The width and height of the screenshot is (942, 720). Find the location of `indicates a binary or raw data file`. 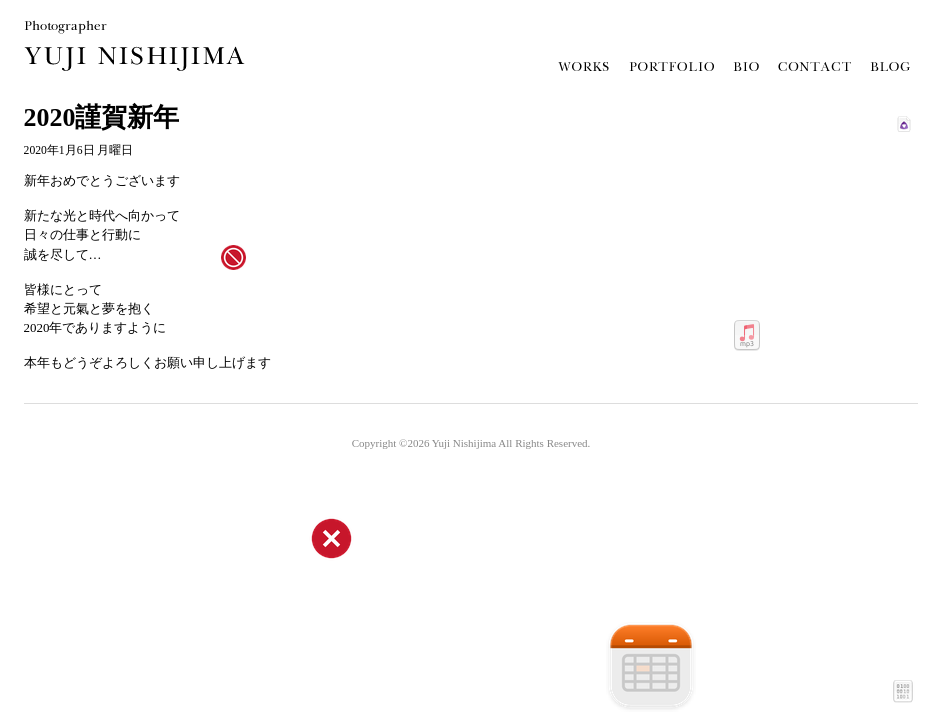

indicates a binary or raw data file is located at coordinates (903, 691).